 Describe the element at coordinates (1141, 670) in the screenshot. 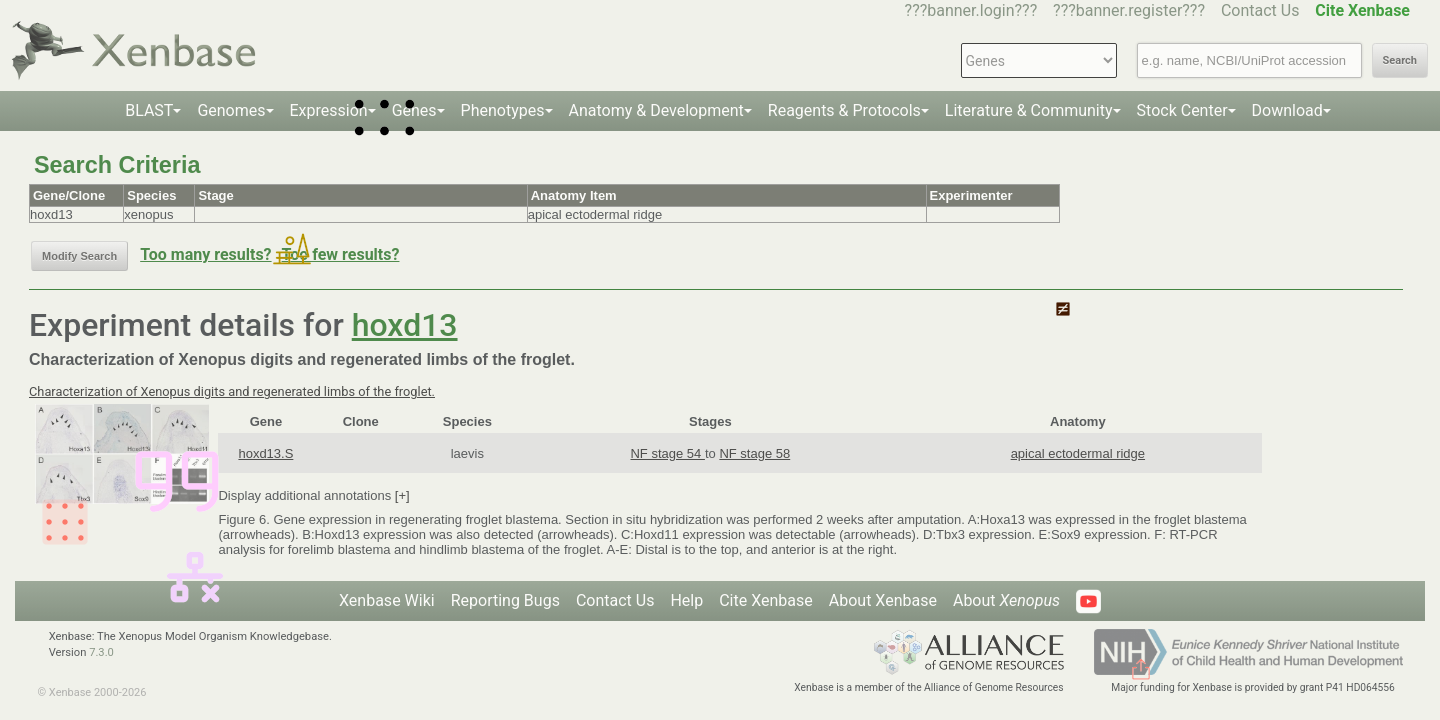

I see `export or share content to another app` at that location.